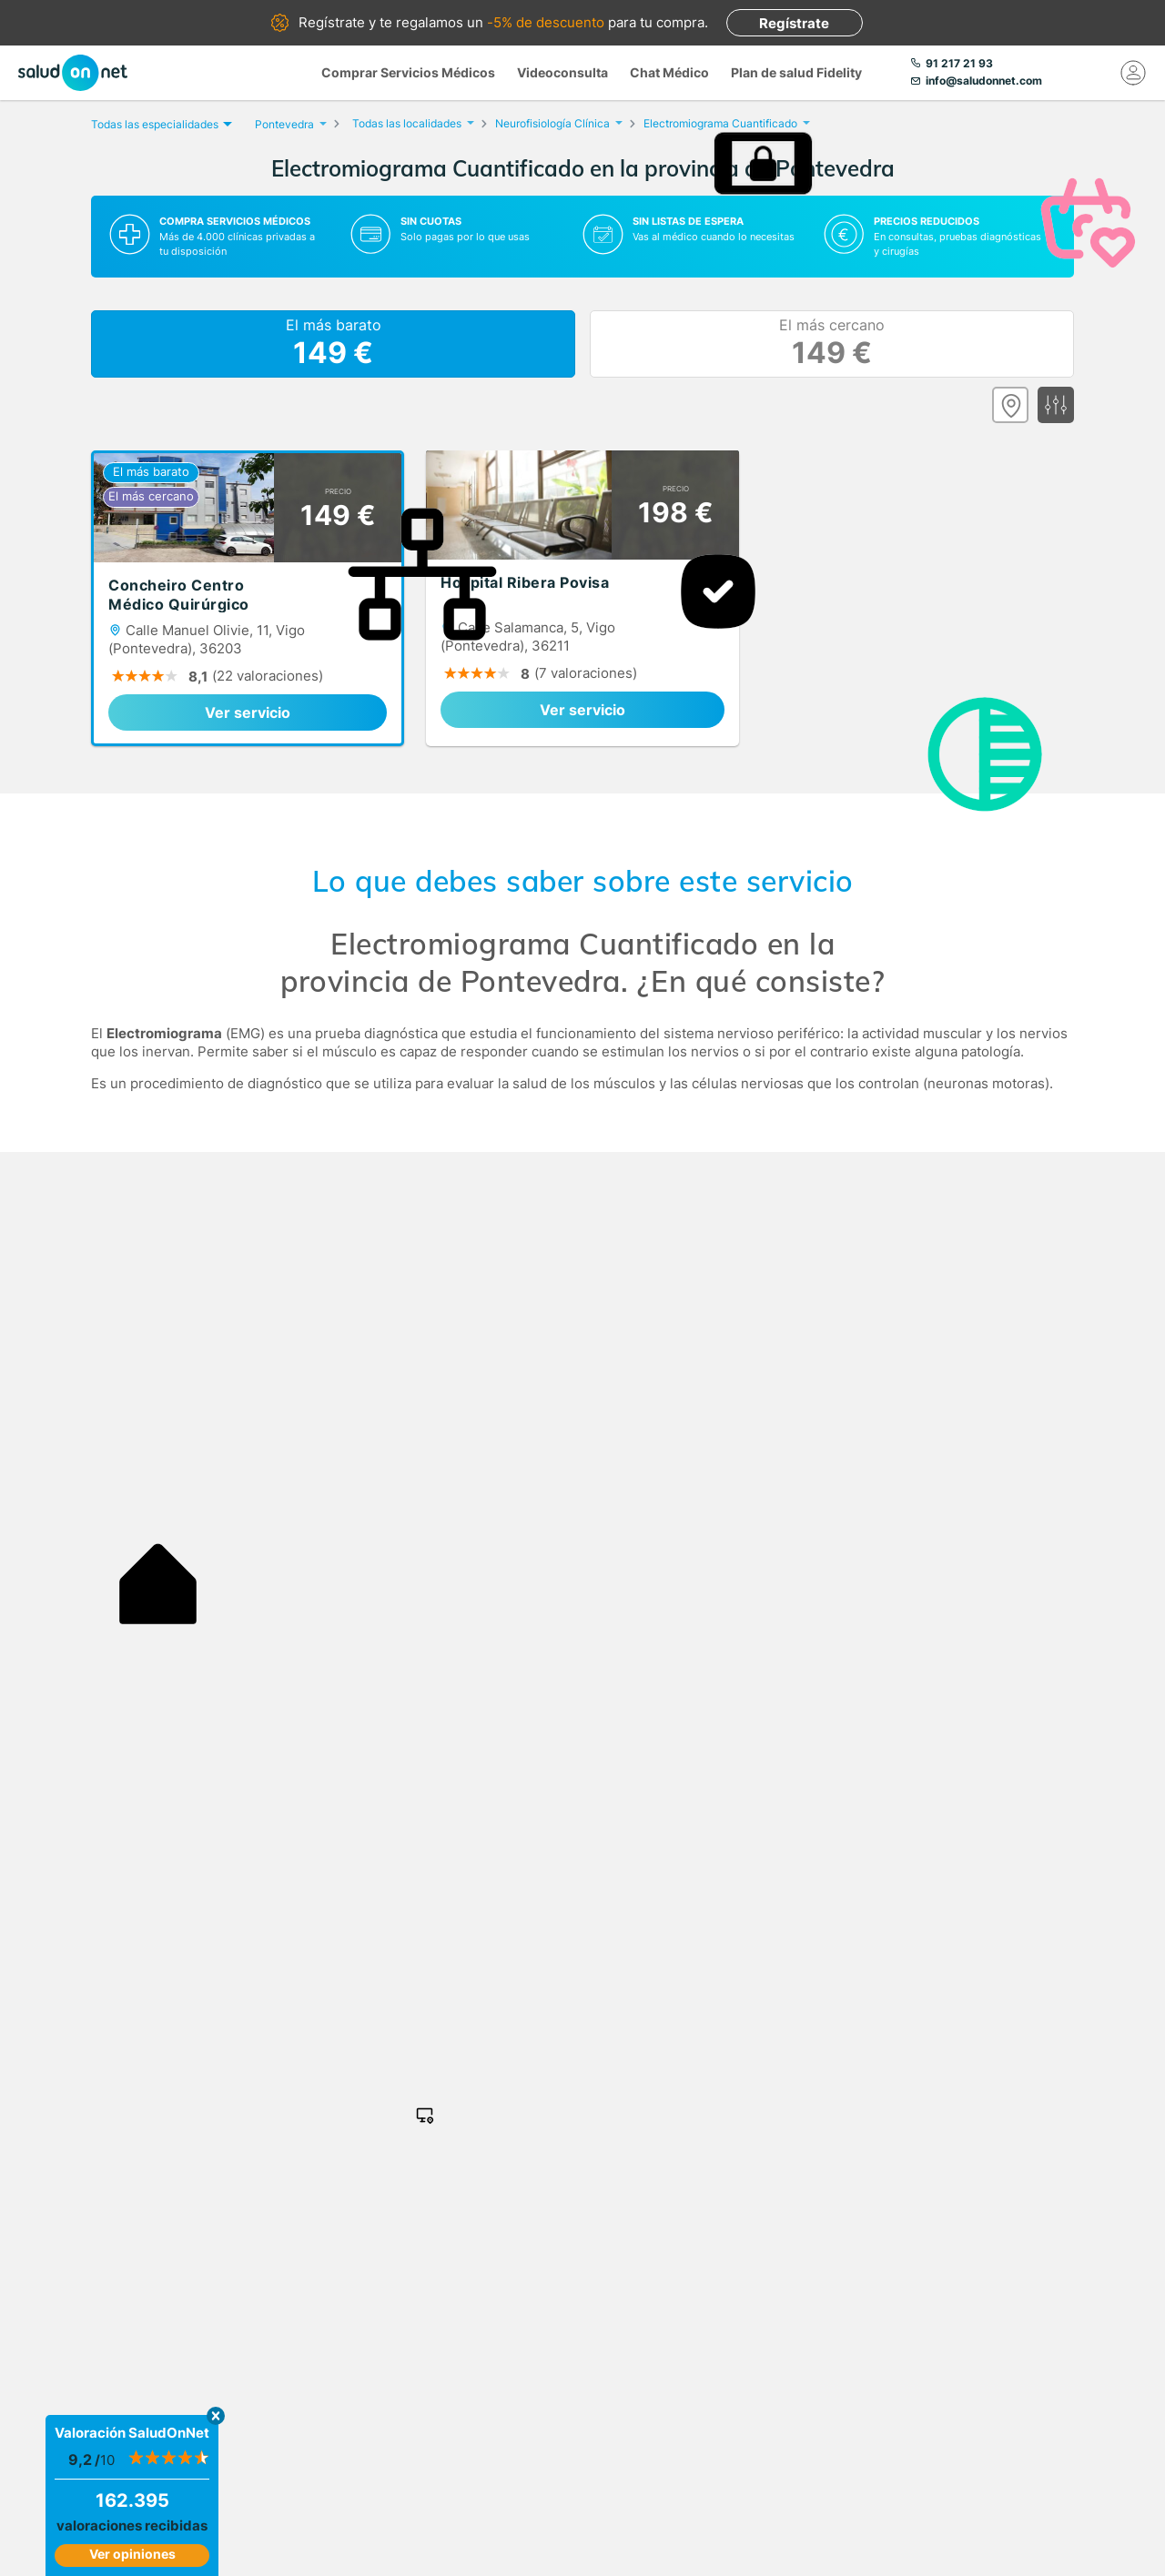 The image size is (1165, 2576). What do you see at coordinates (422, 577) in the screenshot?
I see `view network connections` at bounding box center [422, 577].